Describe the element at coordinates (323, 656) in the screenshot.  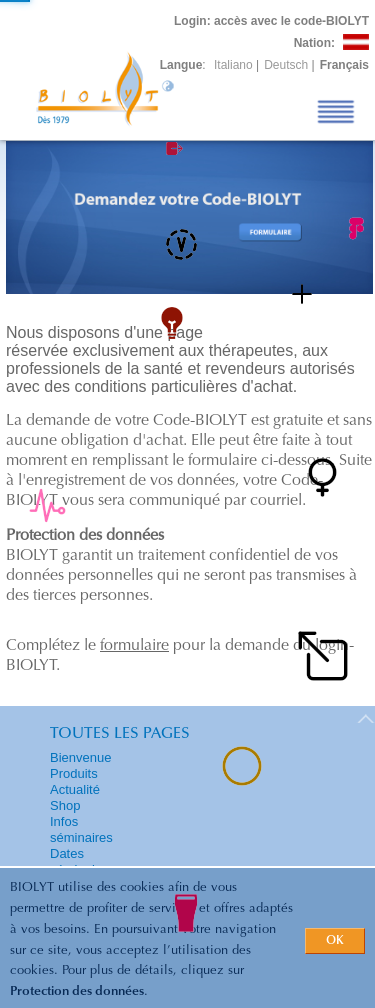
I see `navigate back to previous screen or parent folder` at that location.